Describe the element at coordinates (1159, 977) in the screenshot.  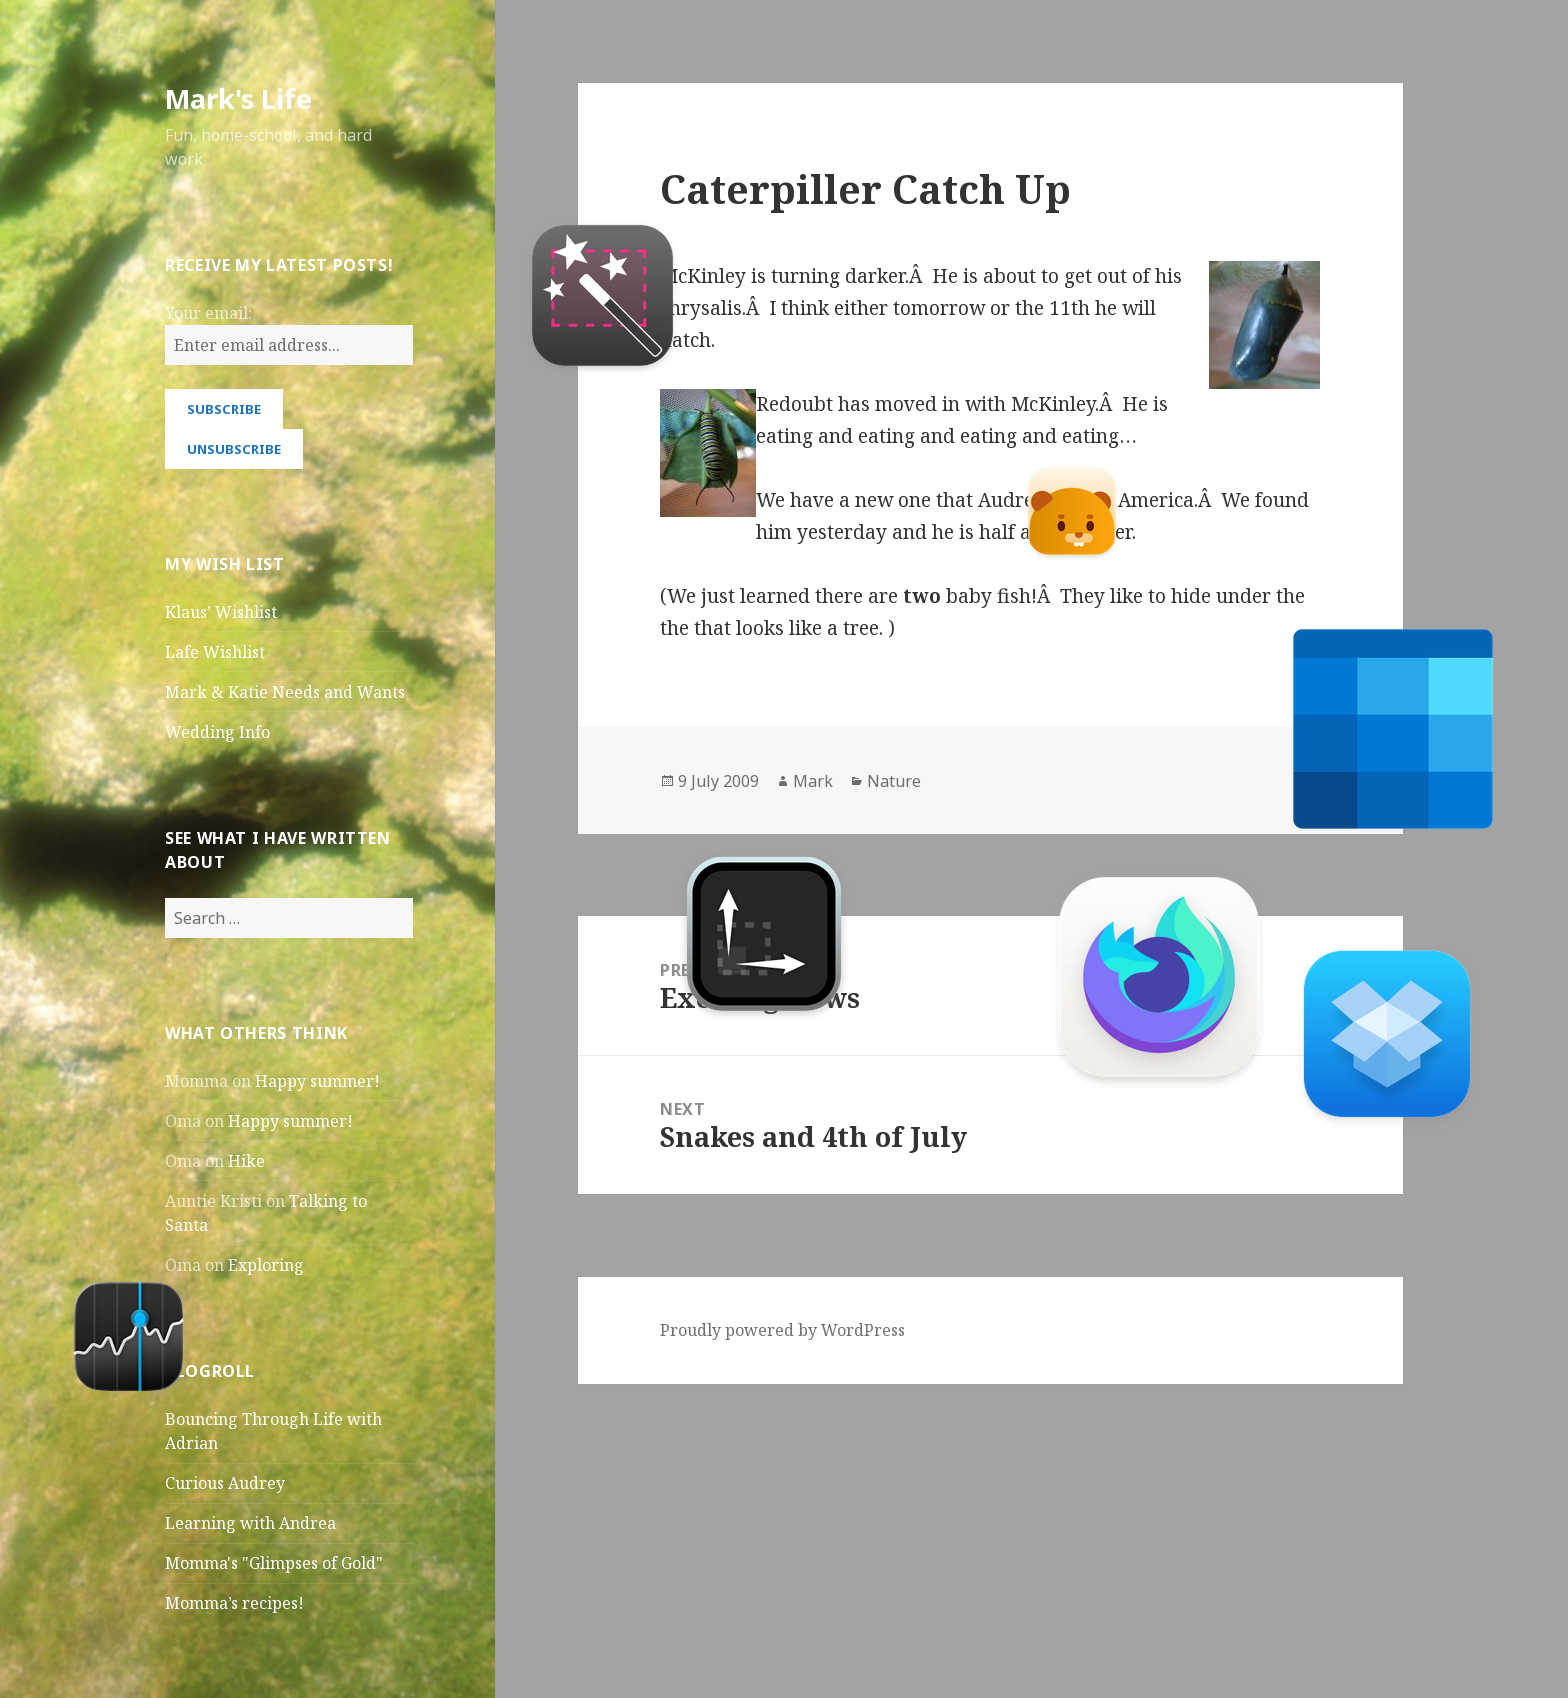
I see `open firefox nightly browser` at that location.